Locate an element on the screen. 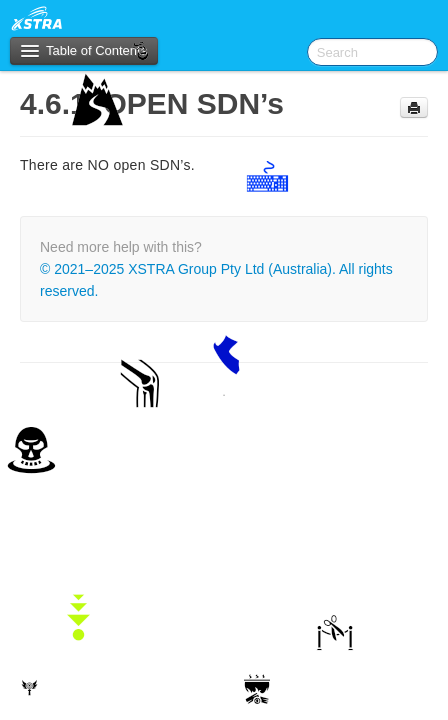  track a moving objective or target is located at coordinates (29, 687).